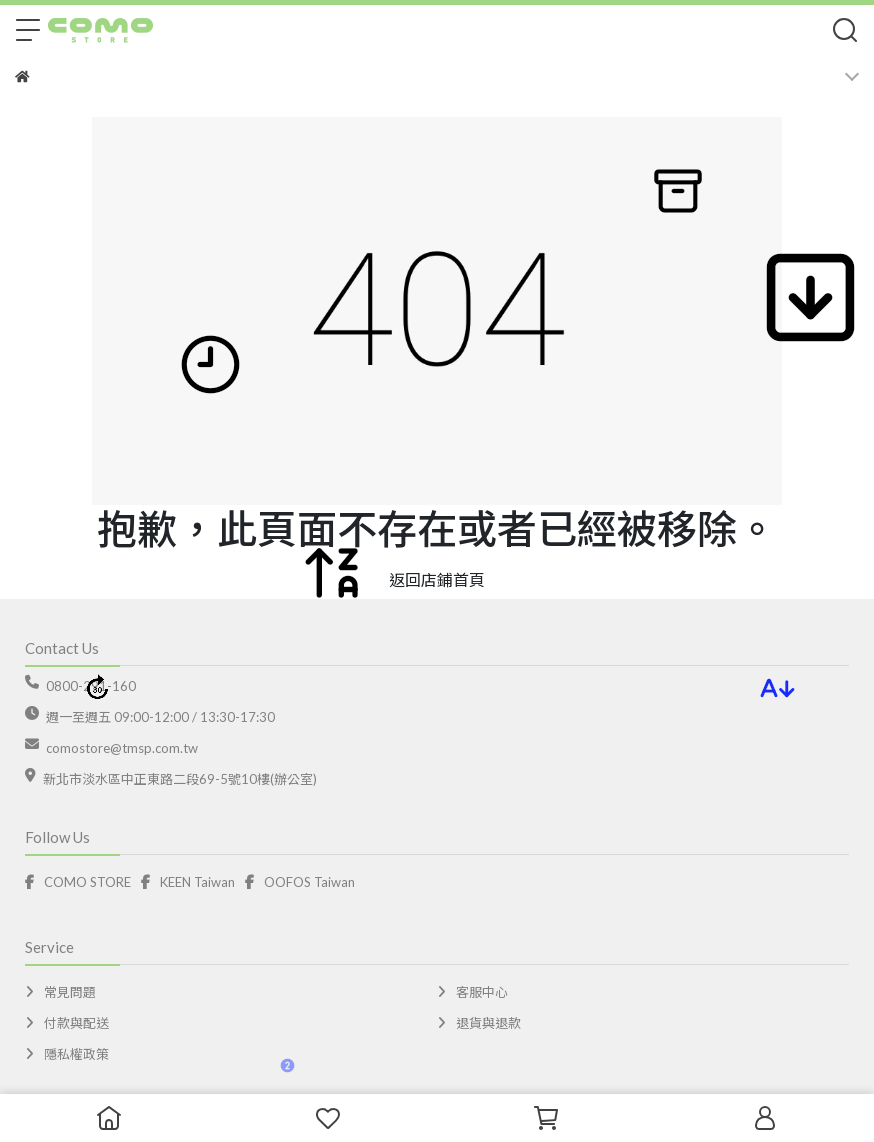  Describe the element at coordinates (333, 573) in the screenshot. I see `sort items in reverse alphabetical order (Z to A)` at that location.